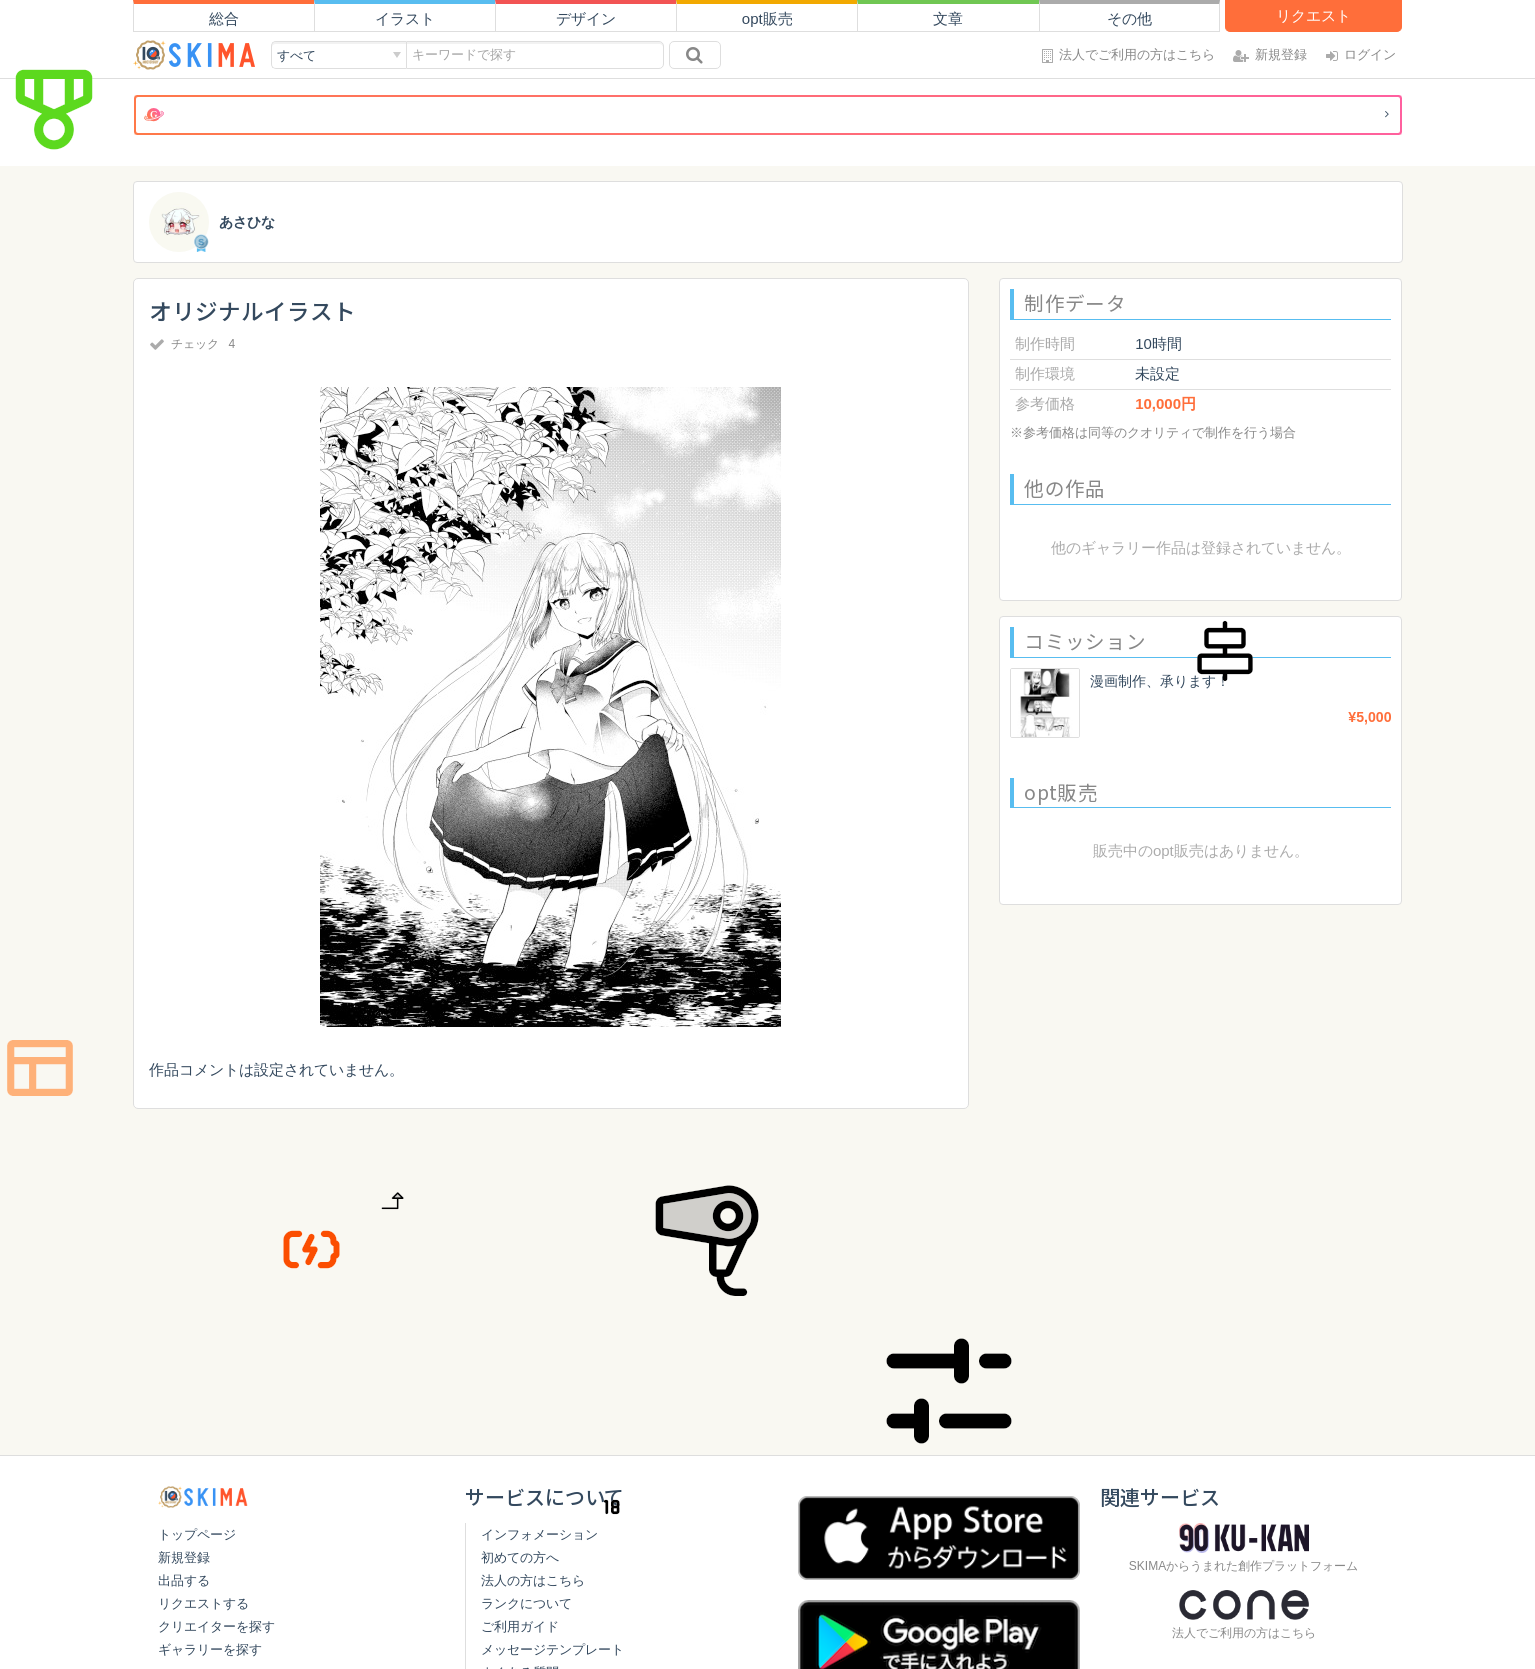 The image size is (1535, 1669). I want to click on adjust settings or preferences, so click(949, 1391).